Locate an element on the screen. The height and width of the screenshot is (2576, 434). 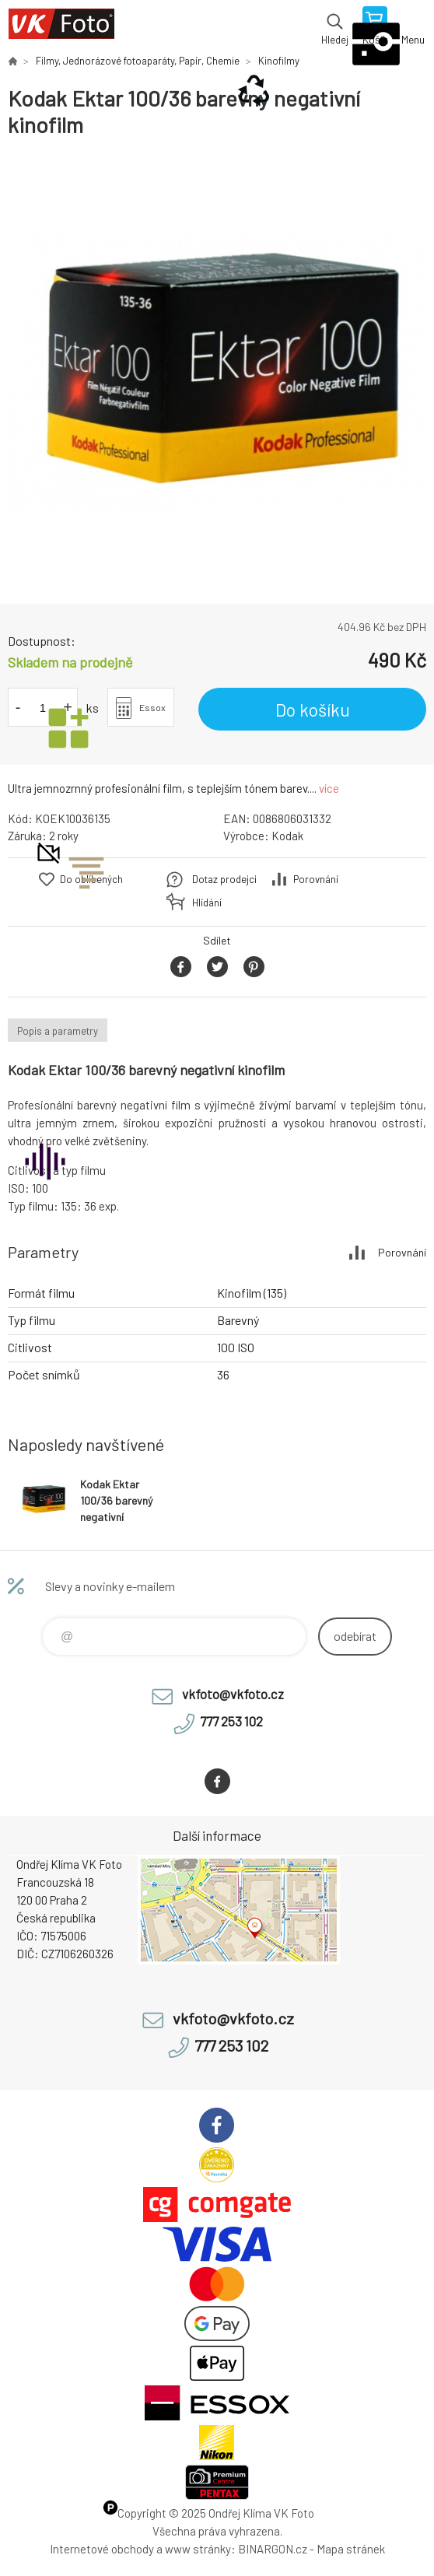
turn off camera during a video call is located at coordinates (48, 853).